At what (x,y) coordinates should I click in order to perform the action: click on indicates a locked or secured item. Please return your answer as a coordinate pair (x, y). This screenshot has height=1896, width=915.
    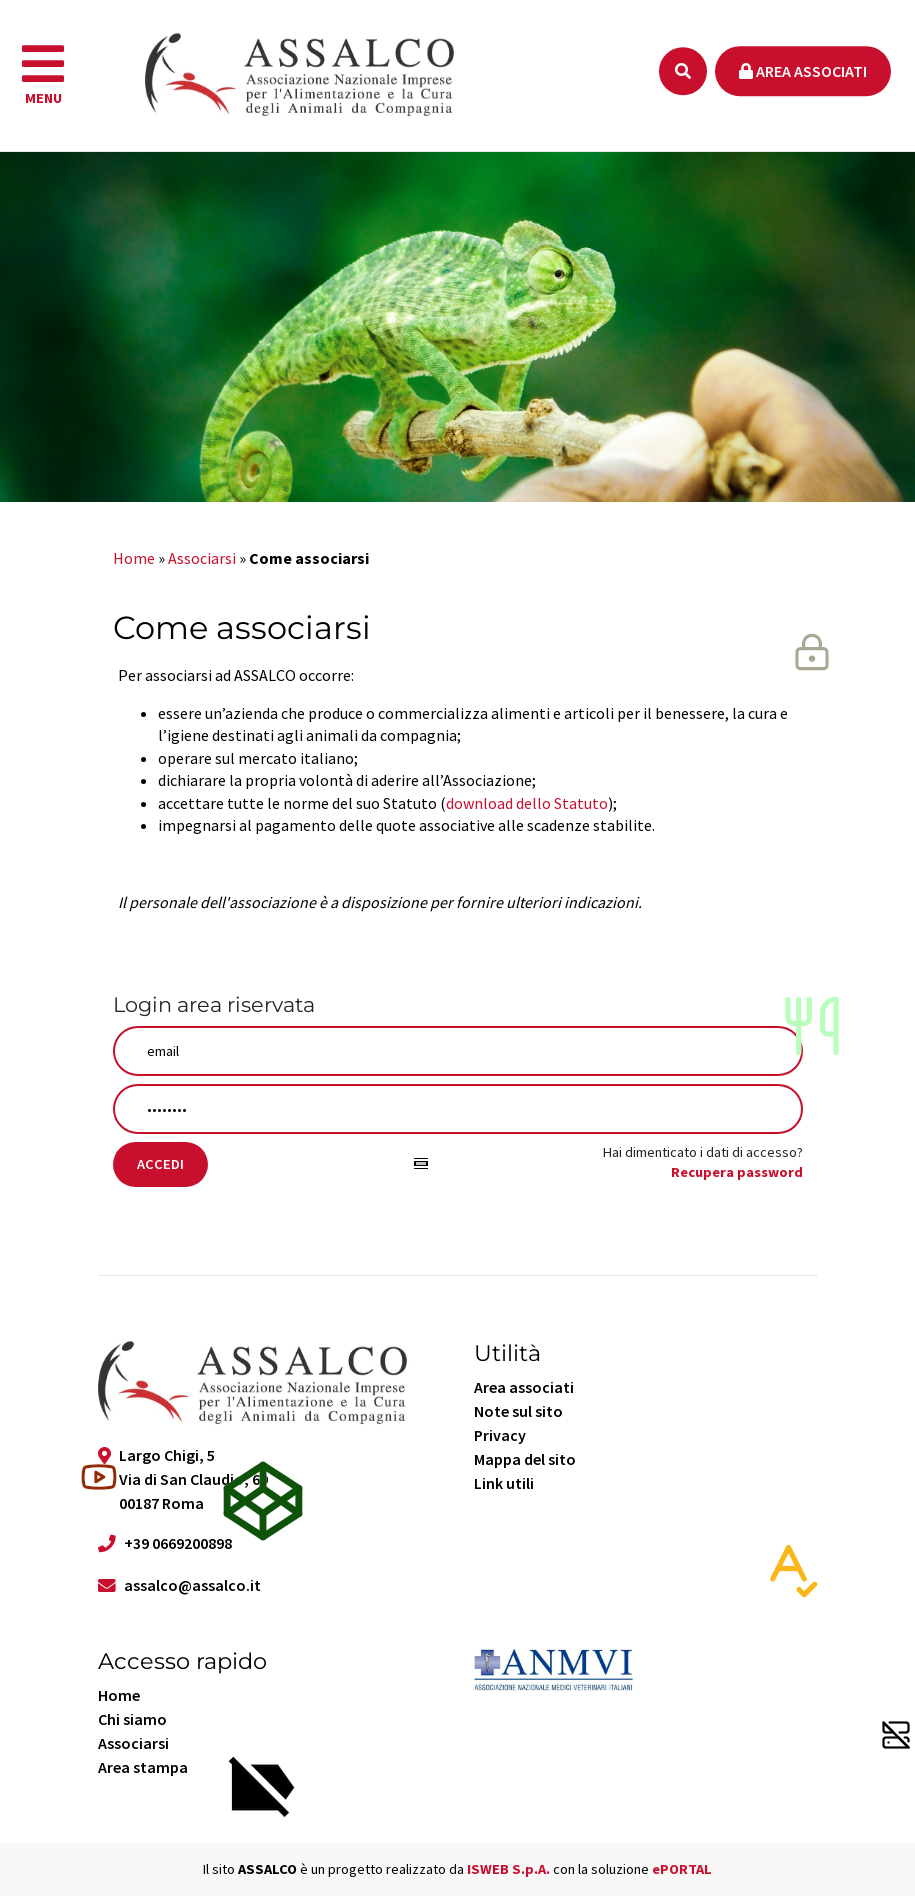
    Looking at the image, I should click on (812, 652).